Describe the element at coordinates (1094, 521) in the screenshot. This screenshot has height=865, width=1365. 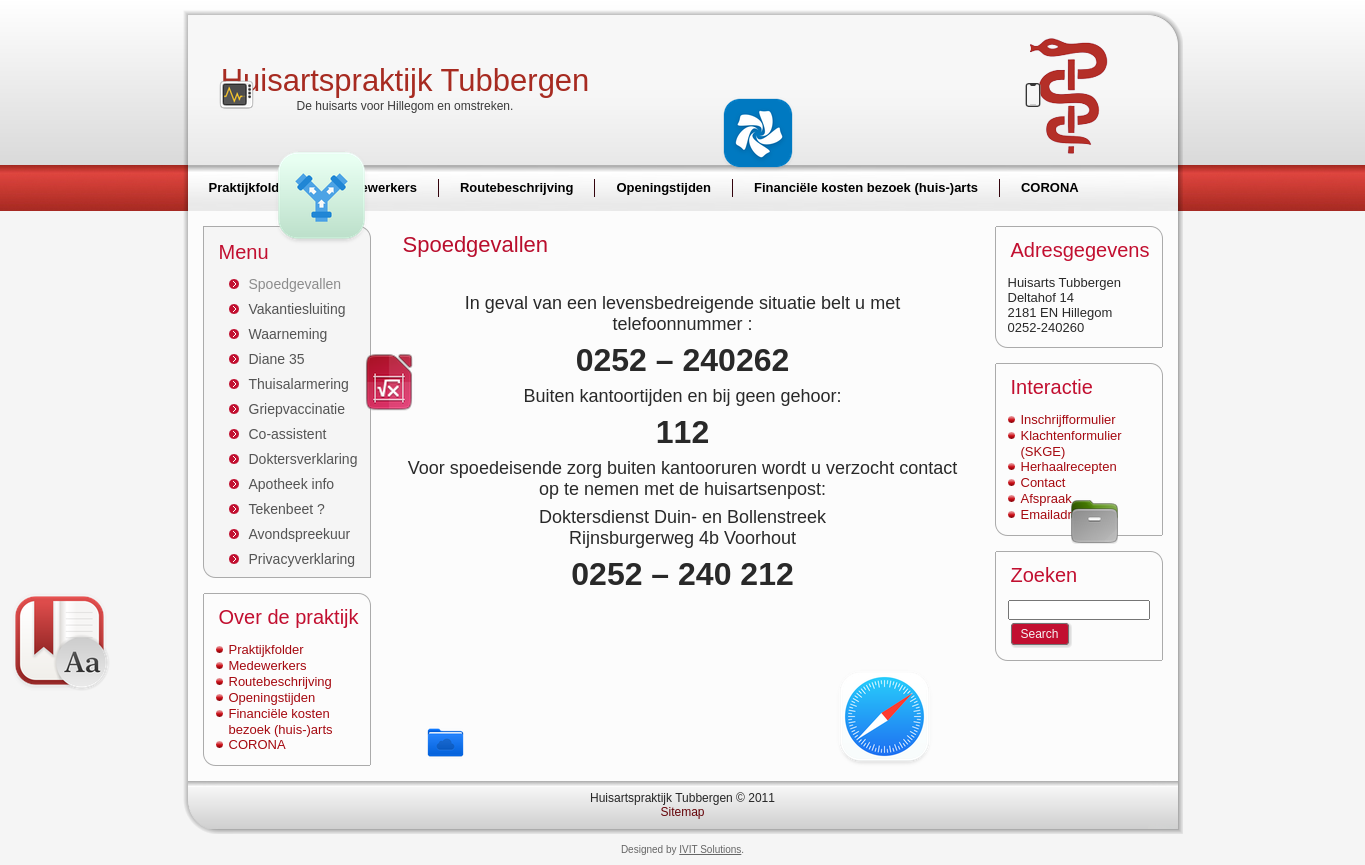
I see `open the file manager app` at that location.